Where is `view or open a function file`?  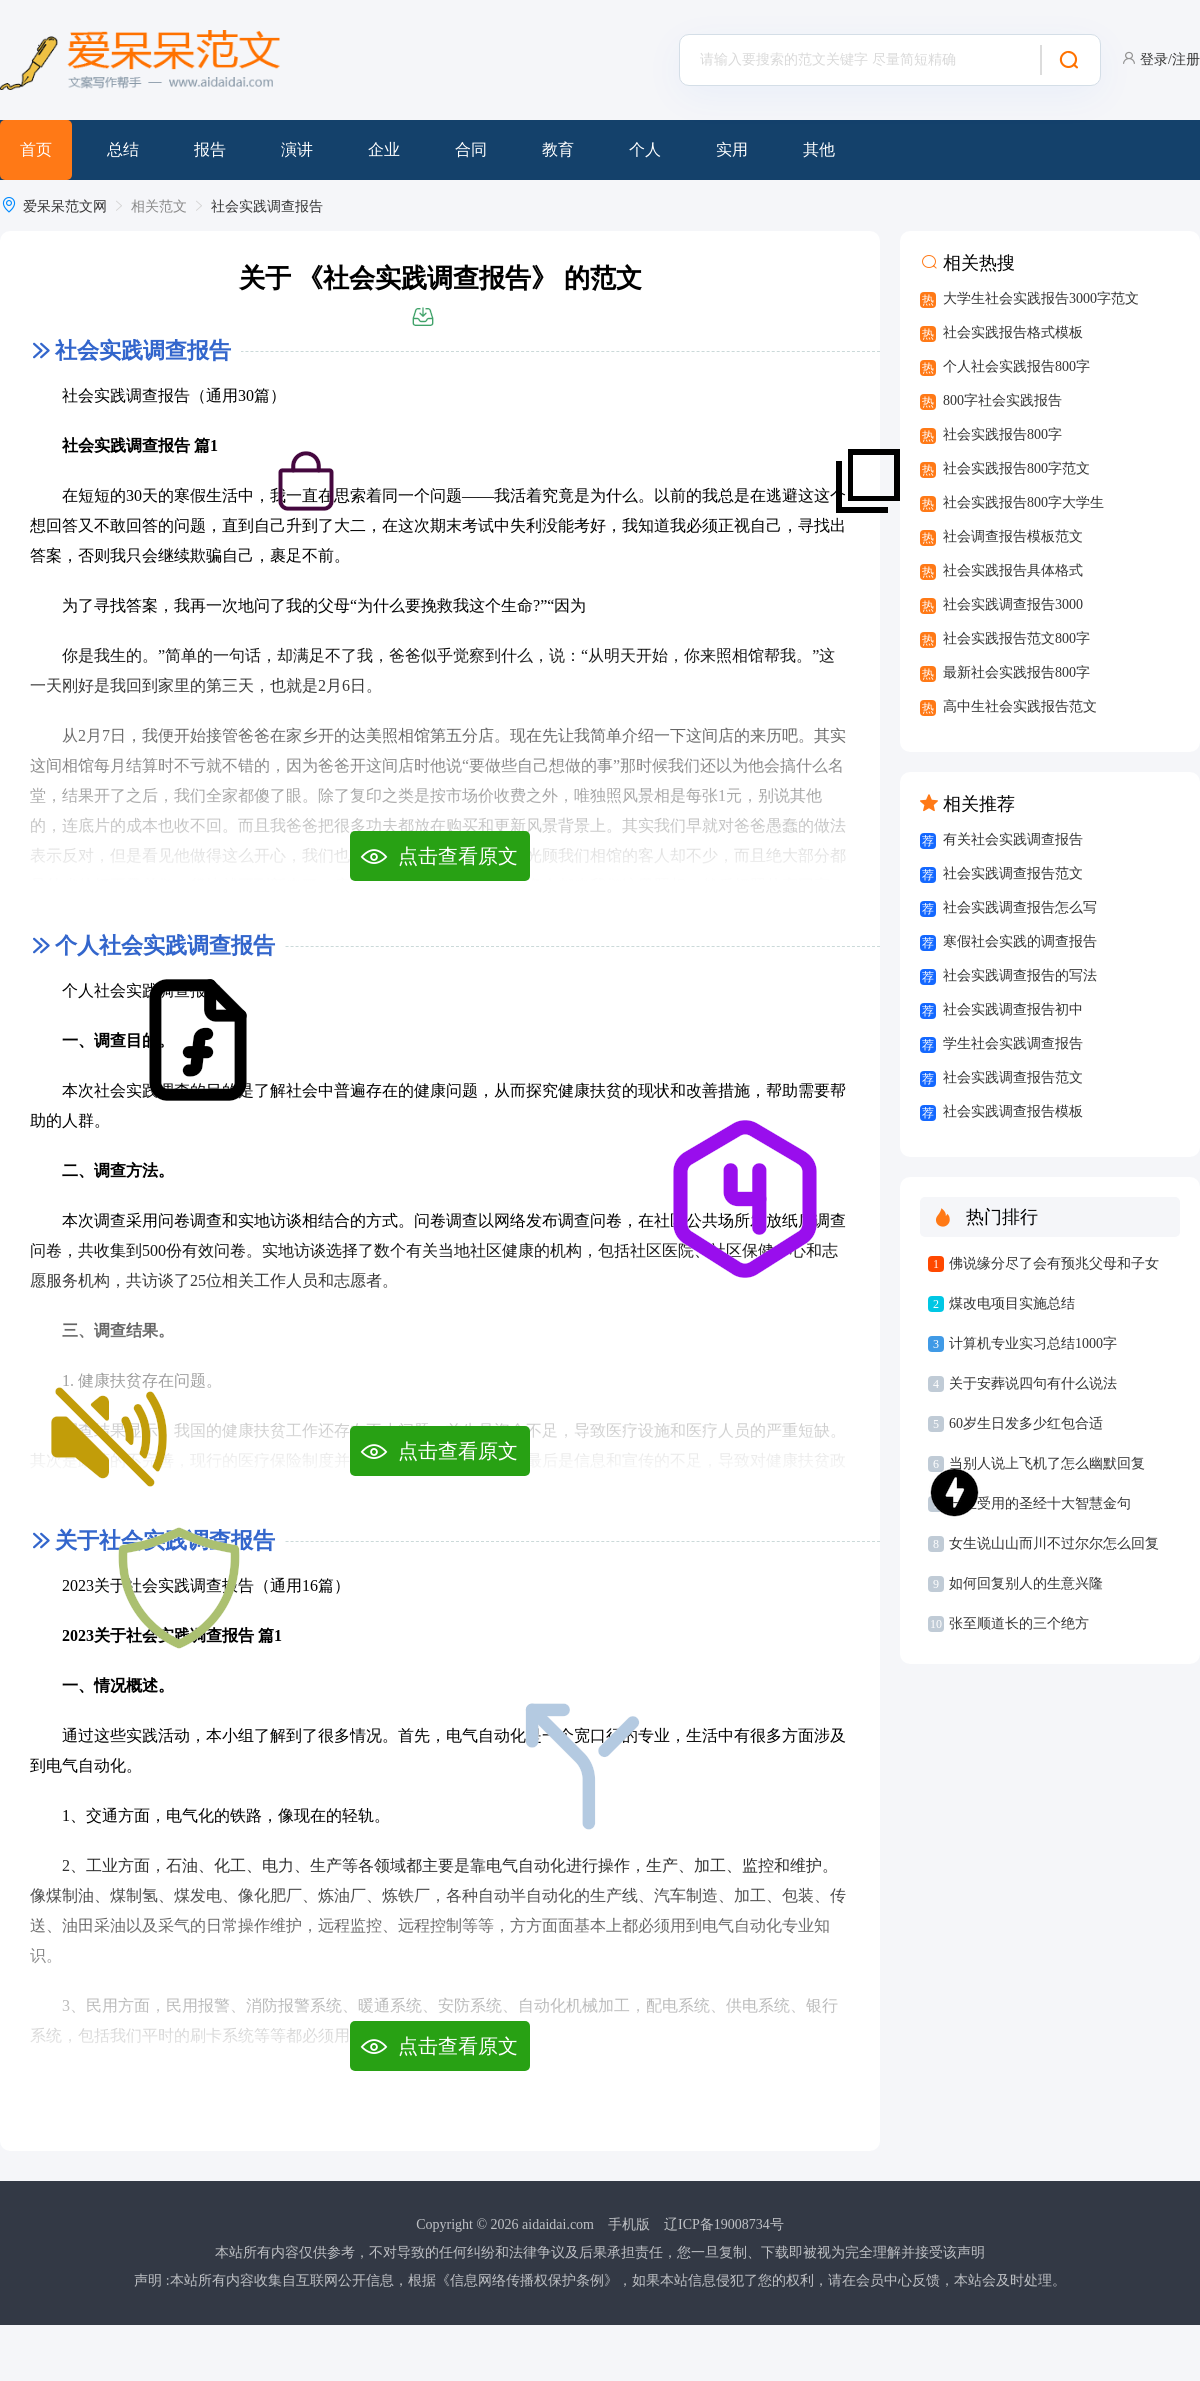 view or open a function file is located at coordinates (198, 1040).